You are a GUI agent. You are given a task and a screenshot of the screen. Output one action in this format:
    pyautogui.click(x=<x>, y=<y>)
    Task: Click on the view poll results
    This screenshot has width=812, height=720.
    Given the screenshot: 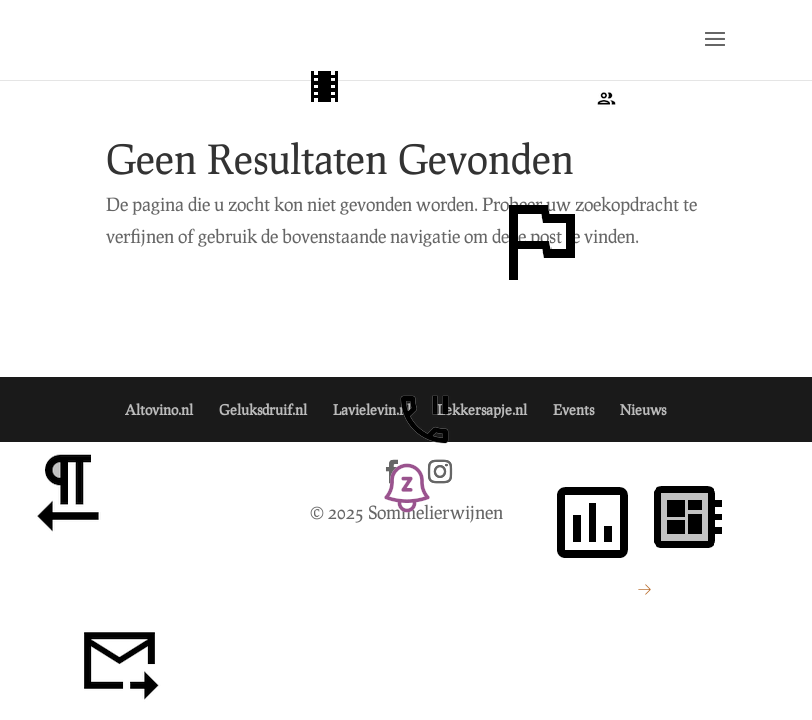 What is the action you would take?
    pyautogui.click(x=592, y=522)
    